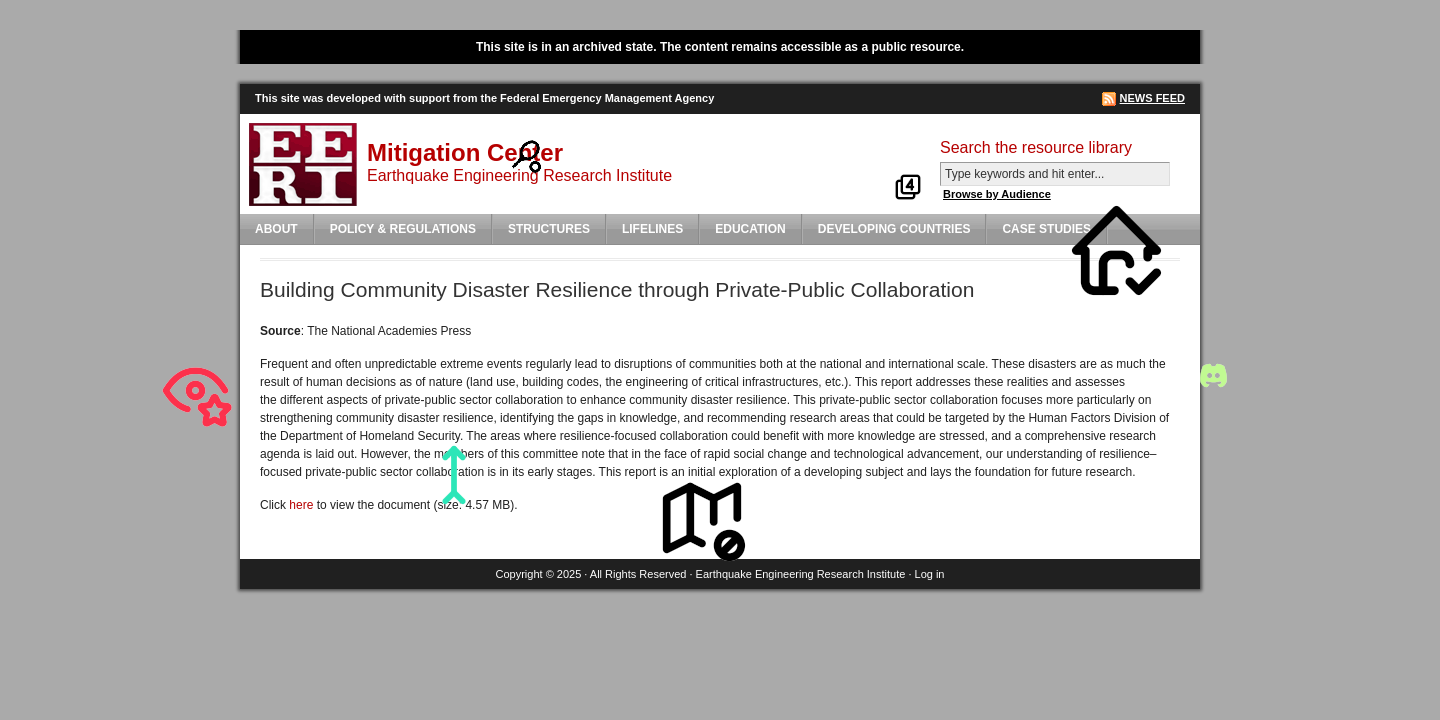  Describe the element at coordinates (1116, 250) in the screenshot. I see `home address verified or confirmed` at that location.